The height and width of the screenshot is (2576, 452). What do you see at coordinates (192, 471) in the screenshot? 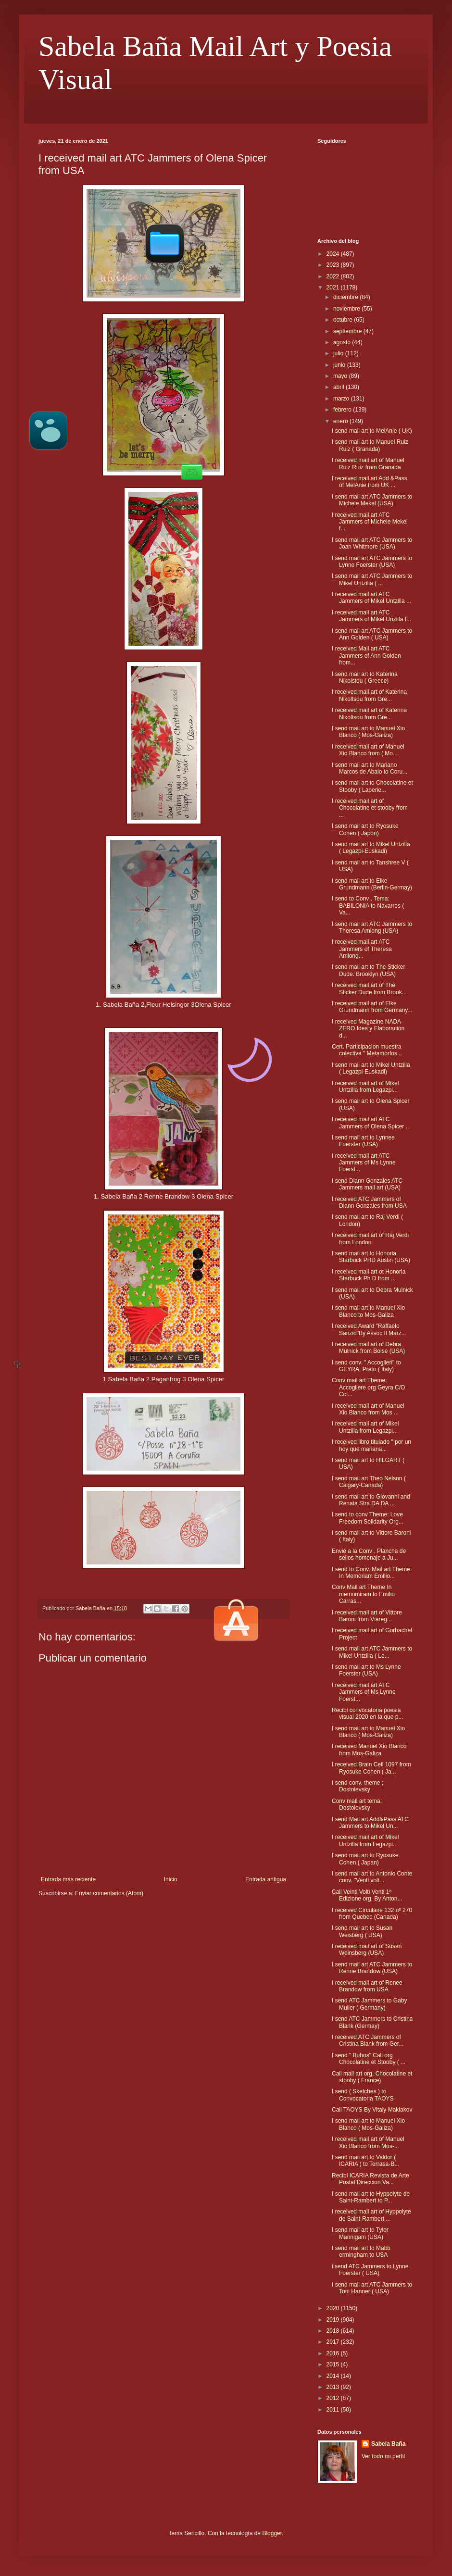
I see `open your games folder` at bounding box center [192, 471].